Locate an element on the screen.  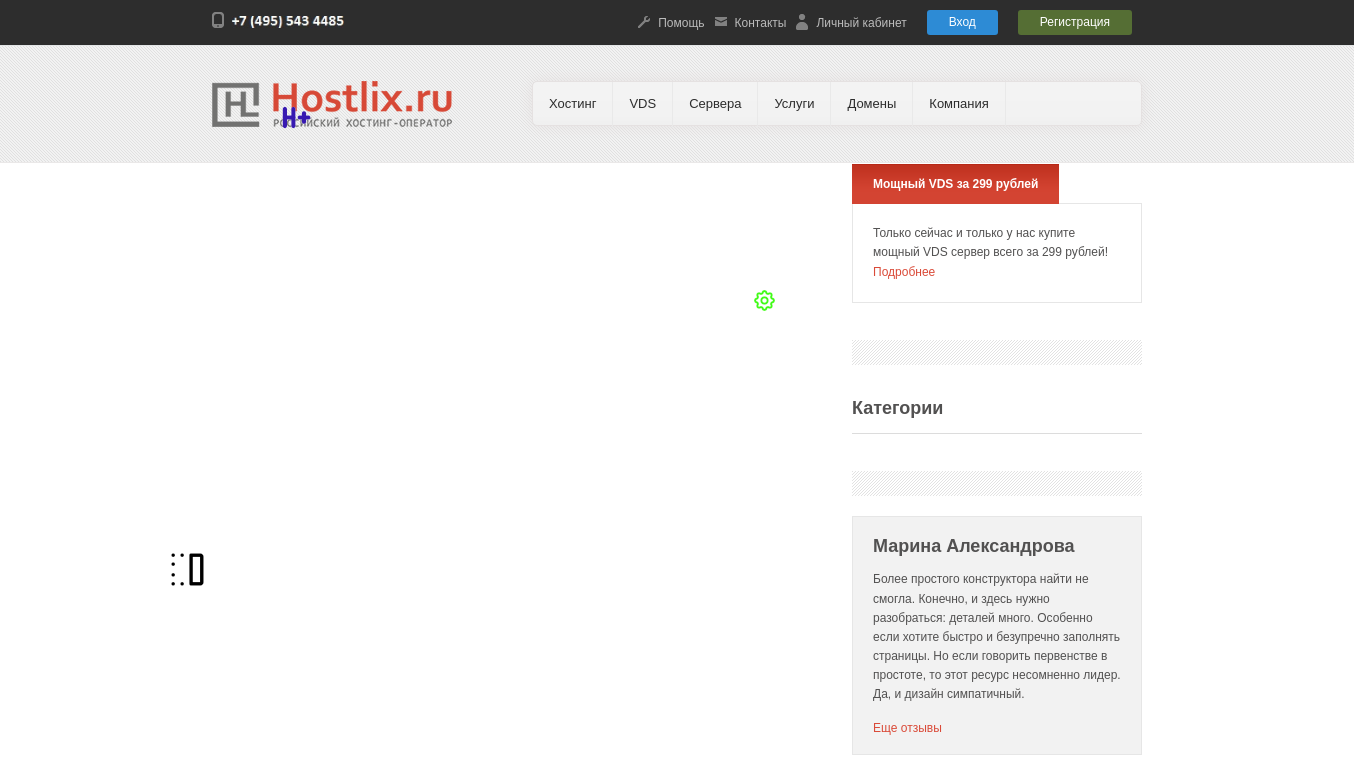
align content to the right is located at coordinates (187, 569).